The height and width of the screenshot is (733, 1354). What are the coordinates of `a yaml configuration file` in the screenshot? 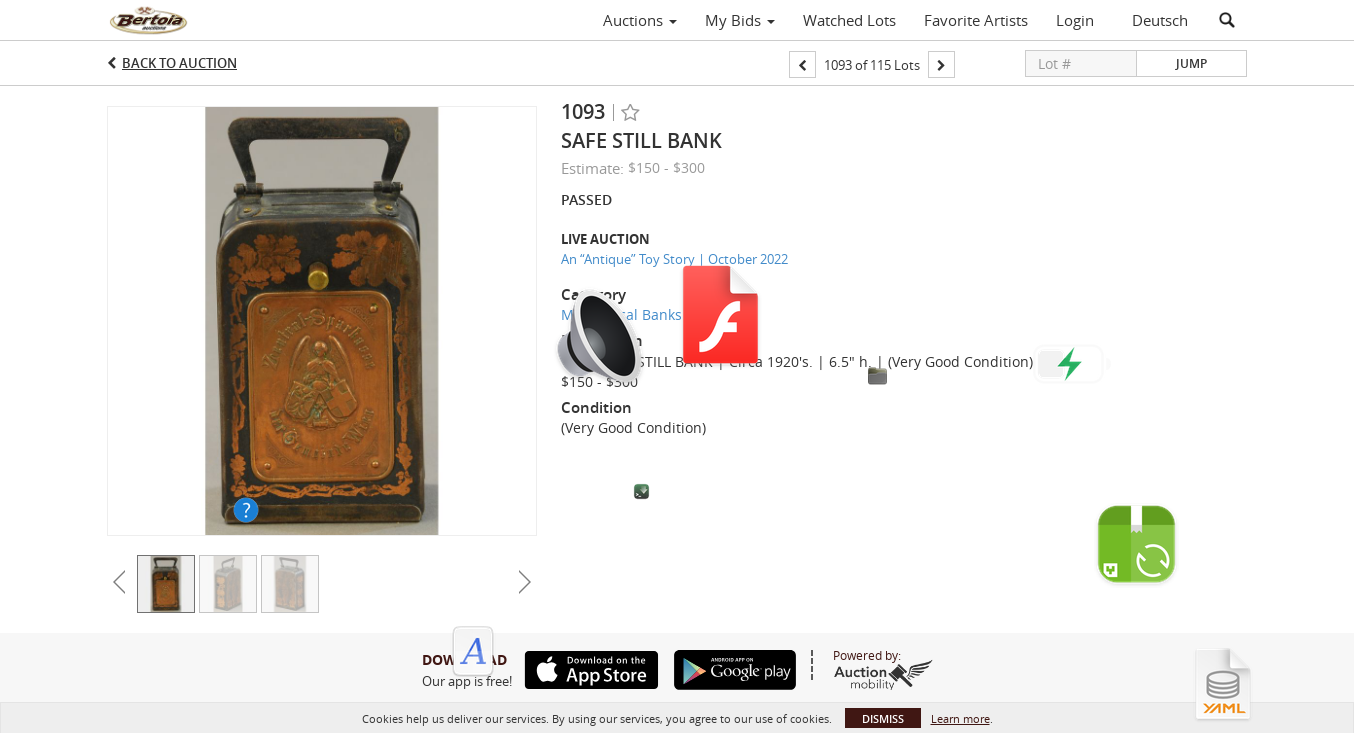 It's located at (1223, 685).